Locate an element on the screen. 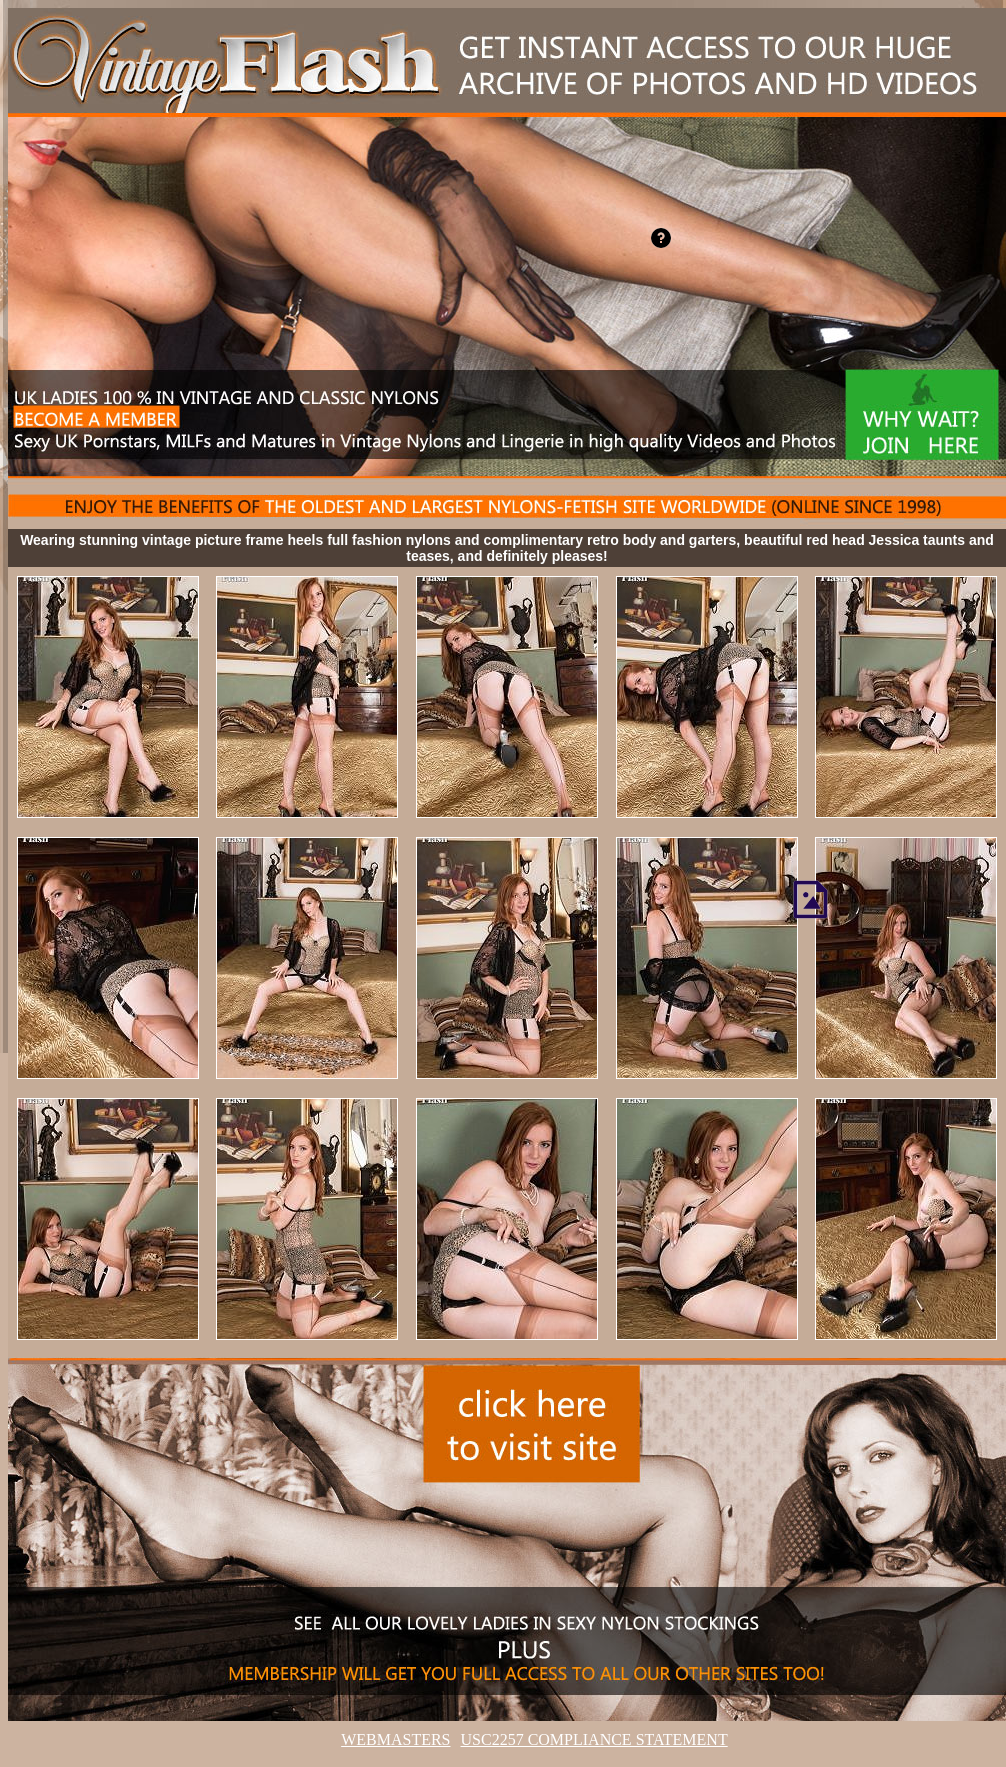 The height and width of the screenshot is (1767, 1006). access help or support is located at coordinates (661, 238).